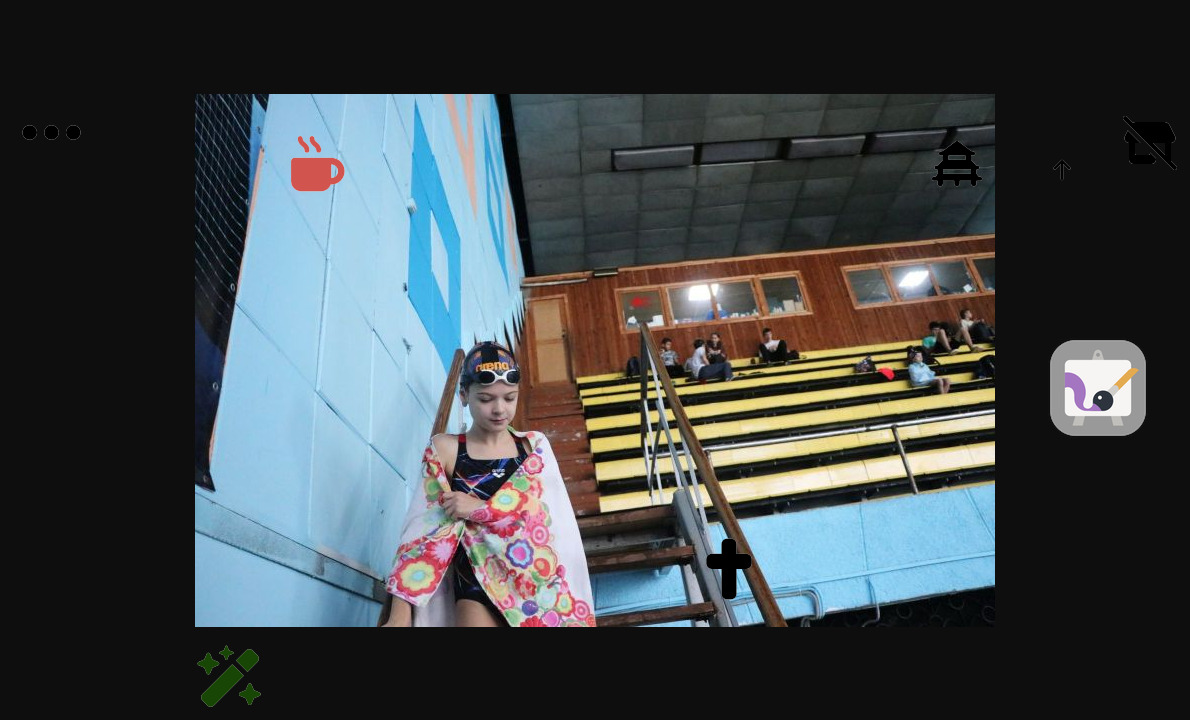  Describe the element at coordinates (314, 164) in the screenshot. I see `take a coffee break or pause timer` at that location.